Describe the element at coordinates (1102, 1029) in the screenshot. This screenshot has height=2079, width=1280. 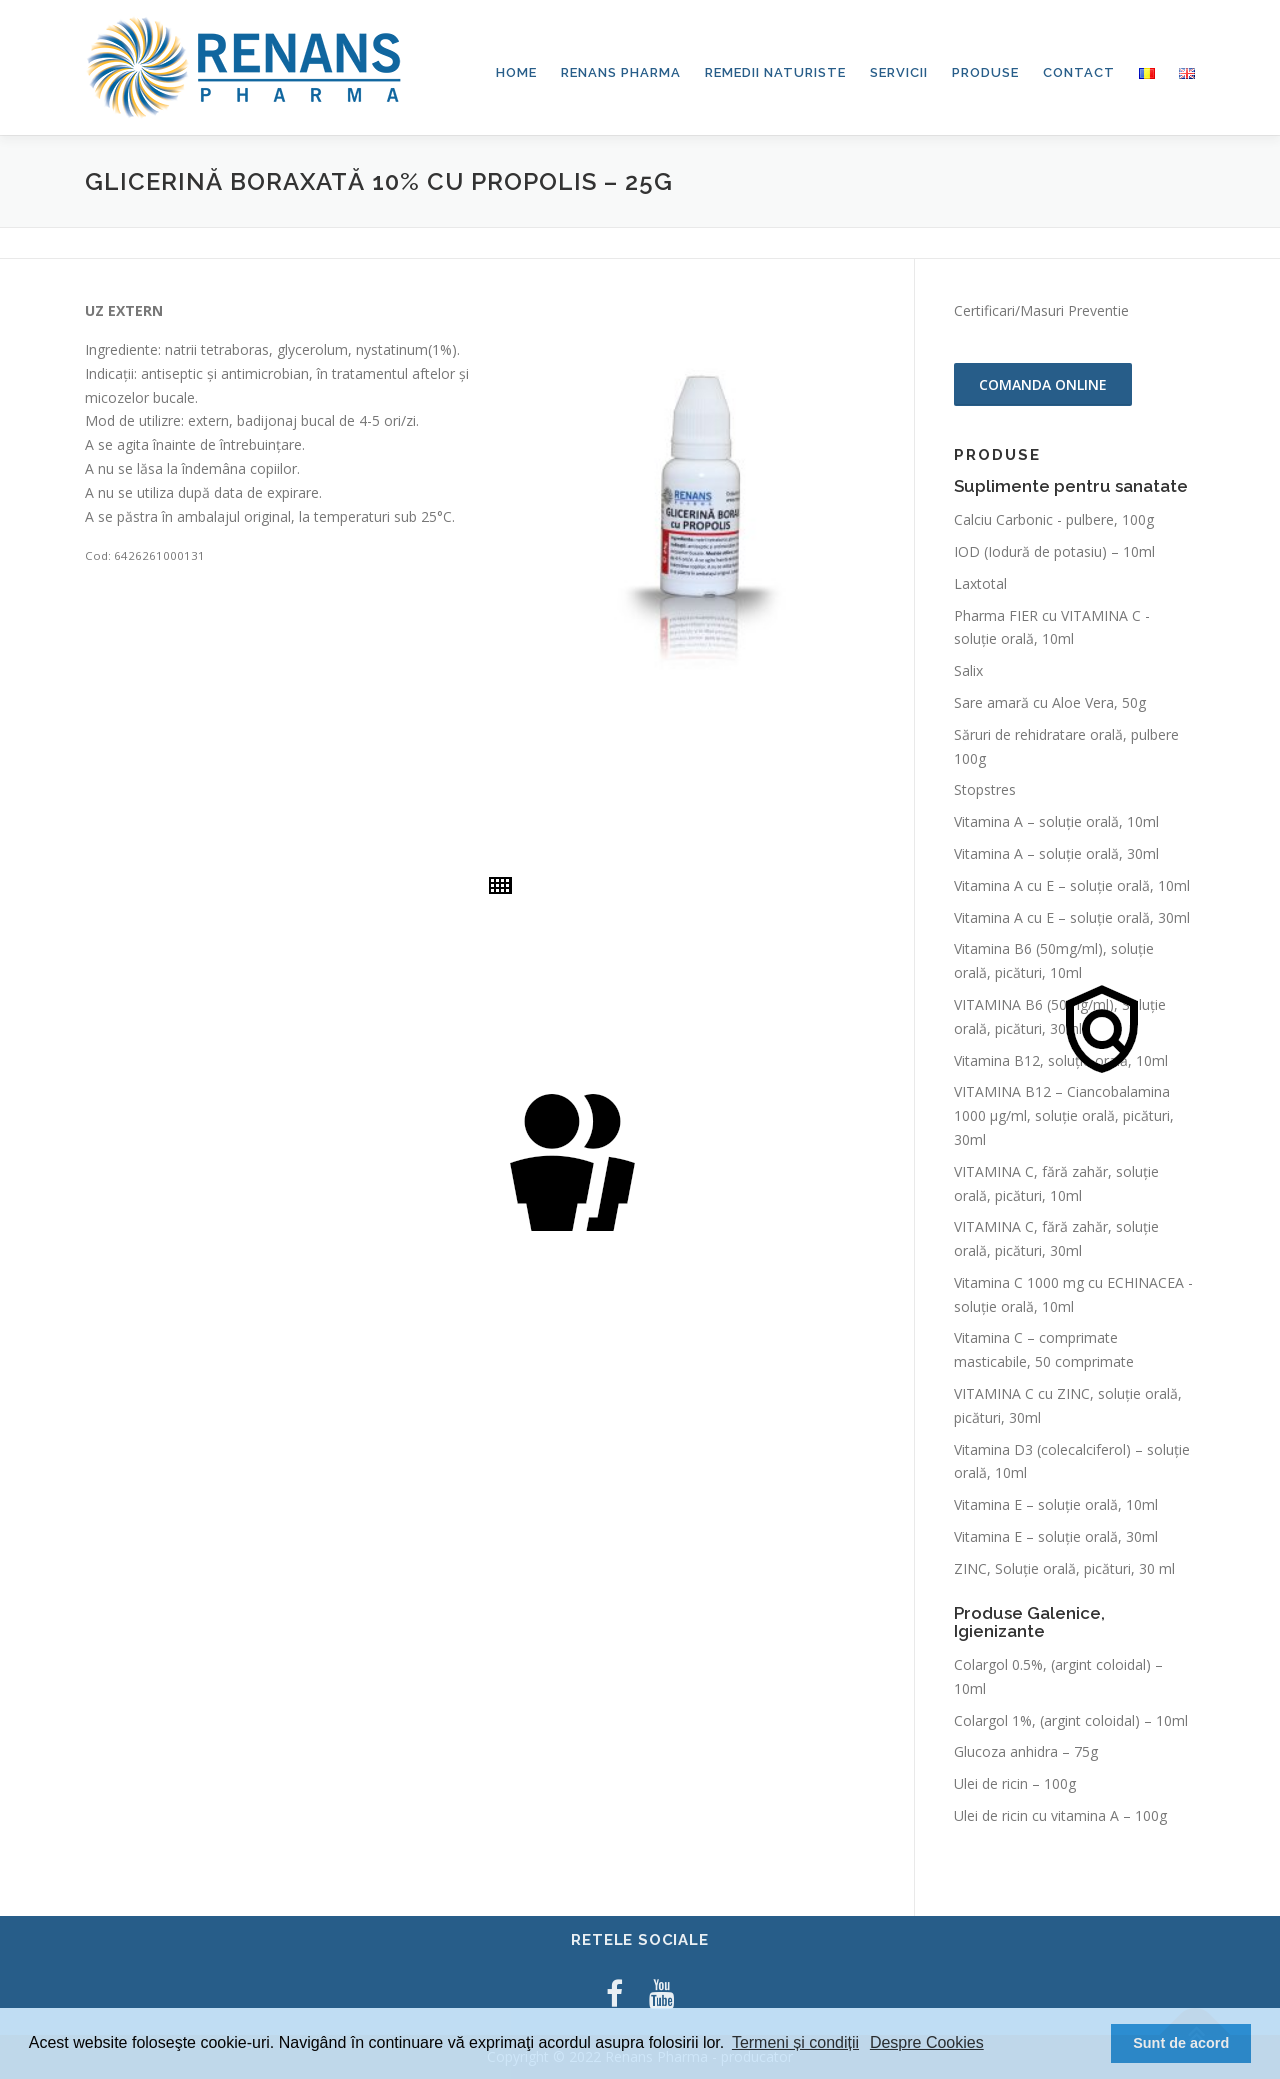
I see `view privacy policy or terms` at that location.